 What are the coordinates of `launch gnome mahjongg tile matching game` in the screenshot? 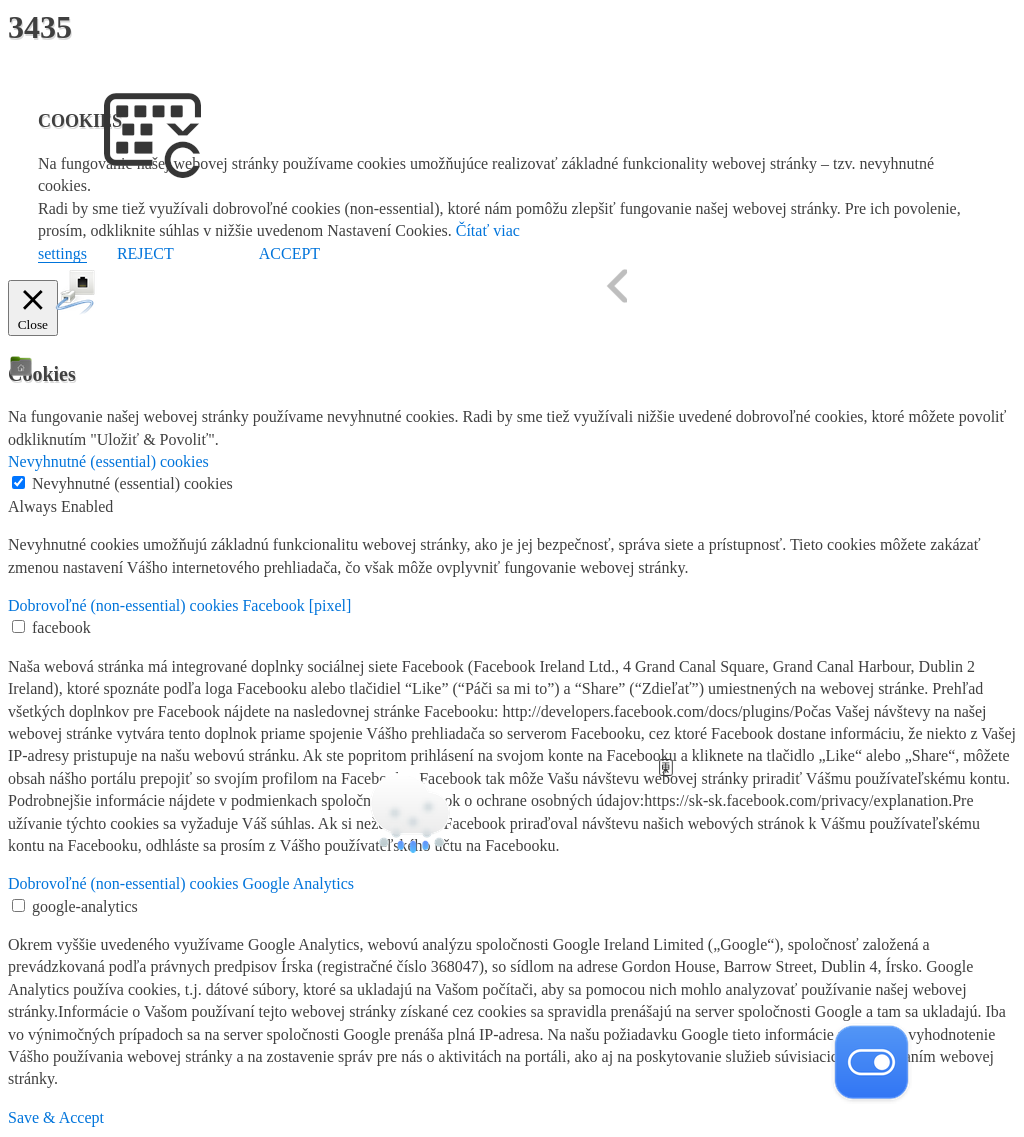 It's located at (666, 767).